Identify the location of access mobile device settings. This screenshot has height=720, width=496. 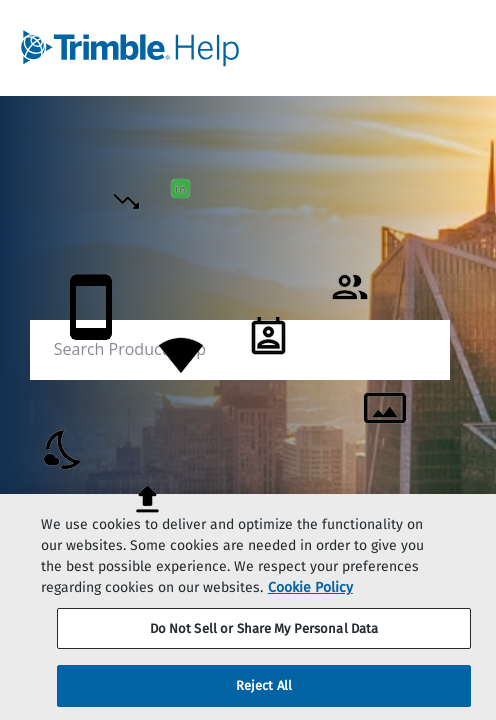
(91, 307).